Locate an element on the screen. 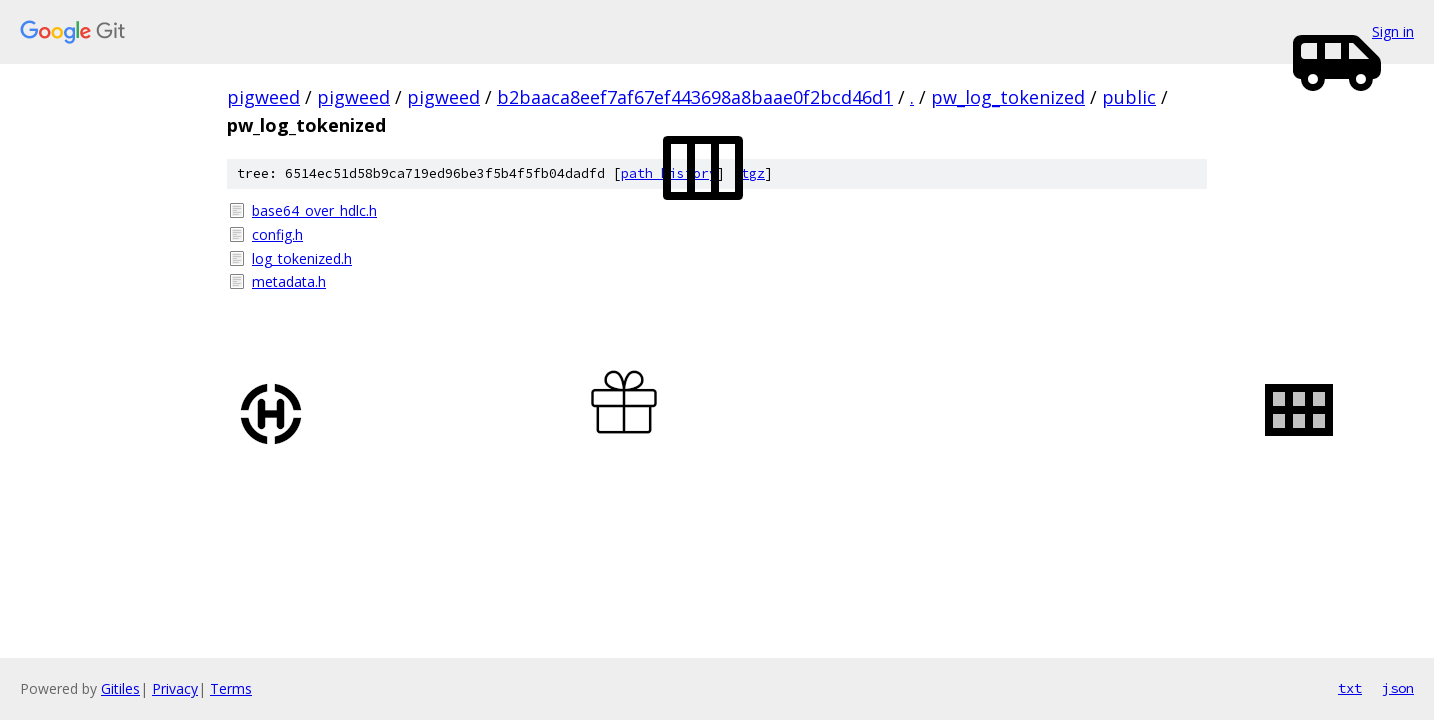 The height and width of the screenshot is (720, 1434). switch to grid view layout is located at coordinates (1297, 412).